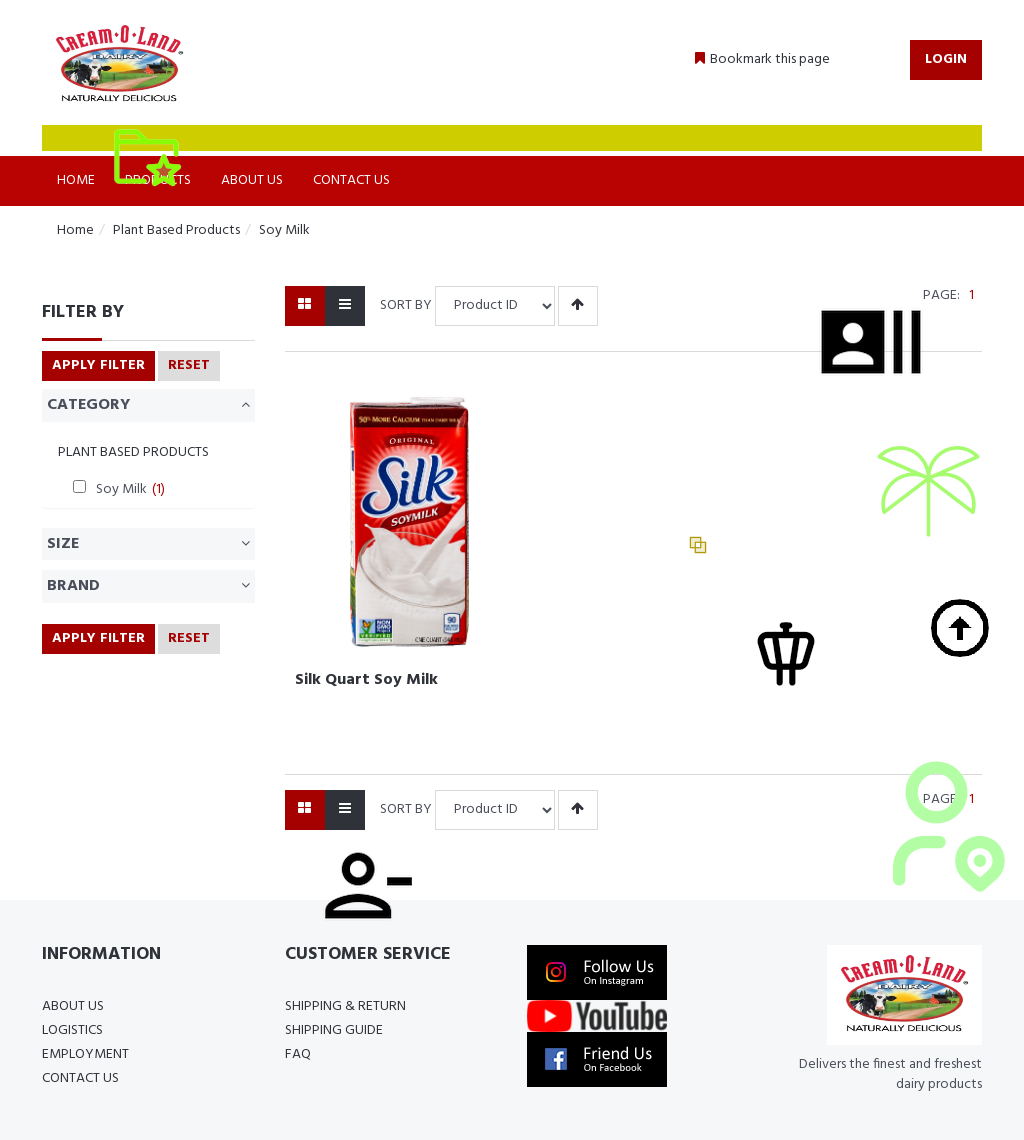 The image size is (1024, 1140). What do you see at coordinates (928, 489) in the screenshot?
I see `browse vacation or tropical destinations` at bounding box center [928, 489].